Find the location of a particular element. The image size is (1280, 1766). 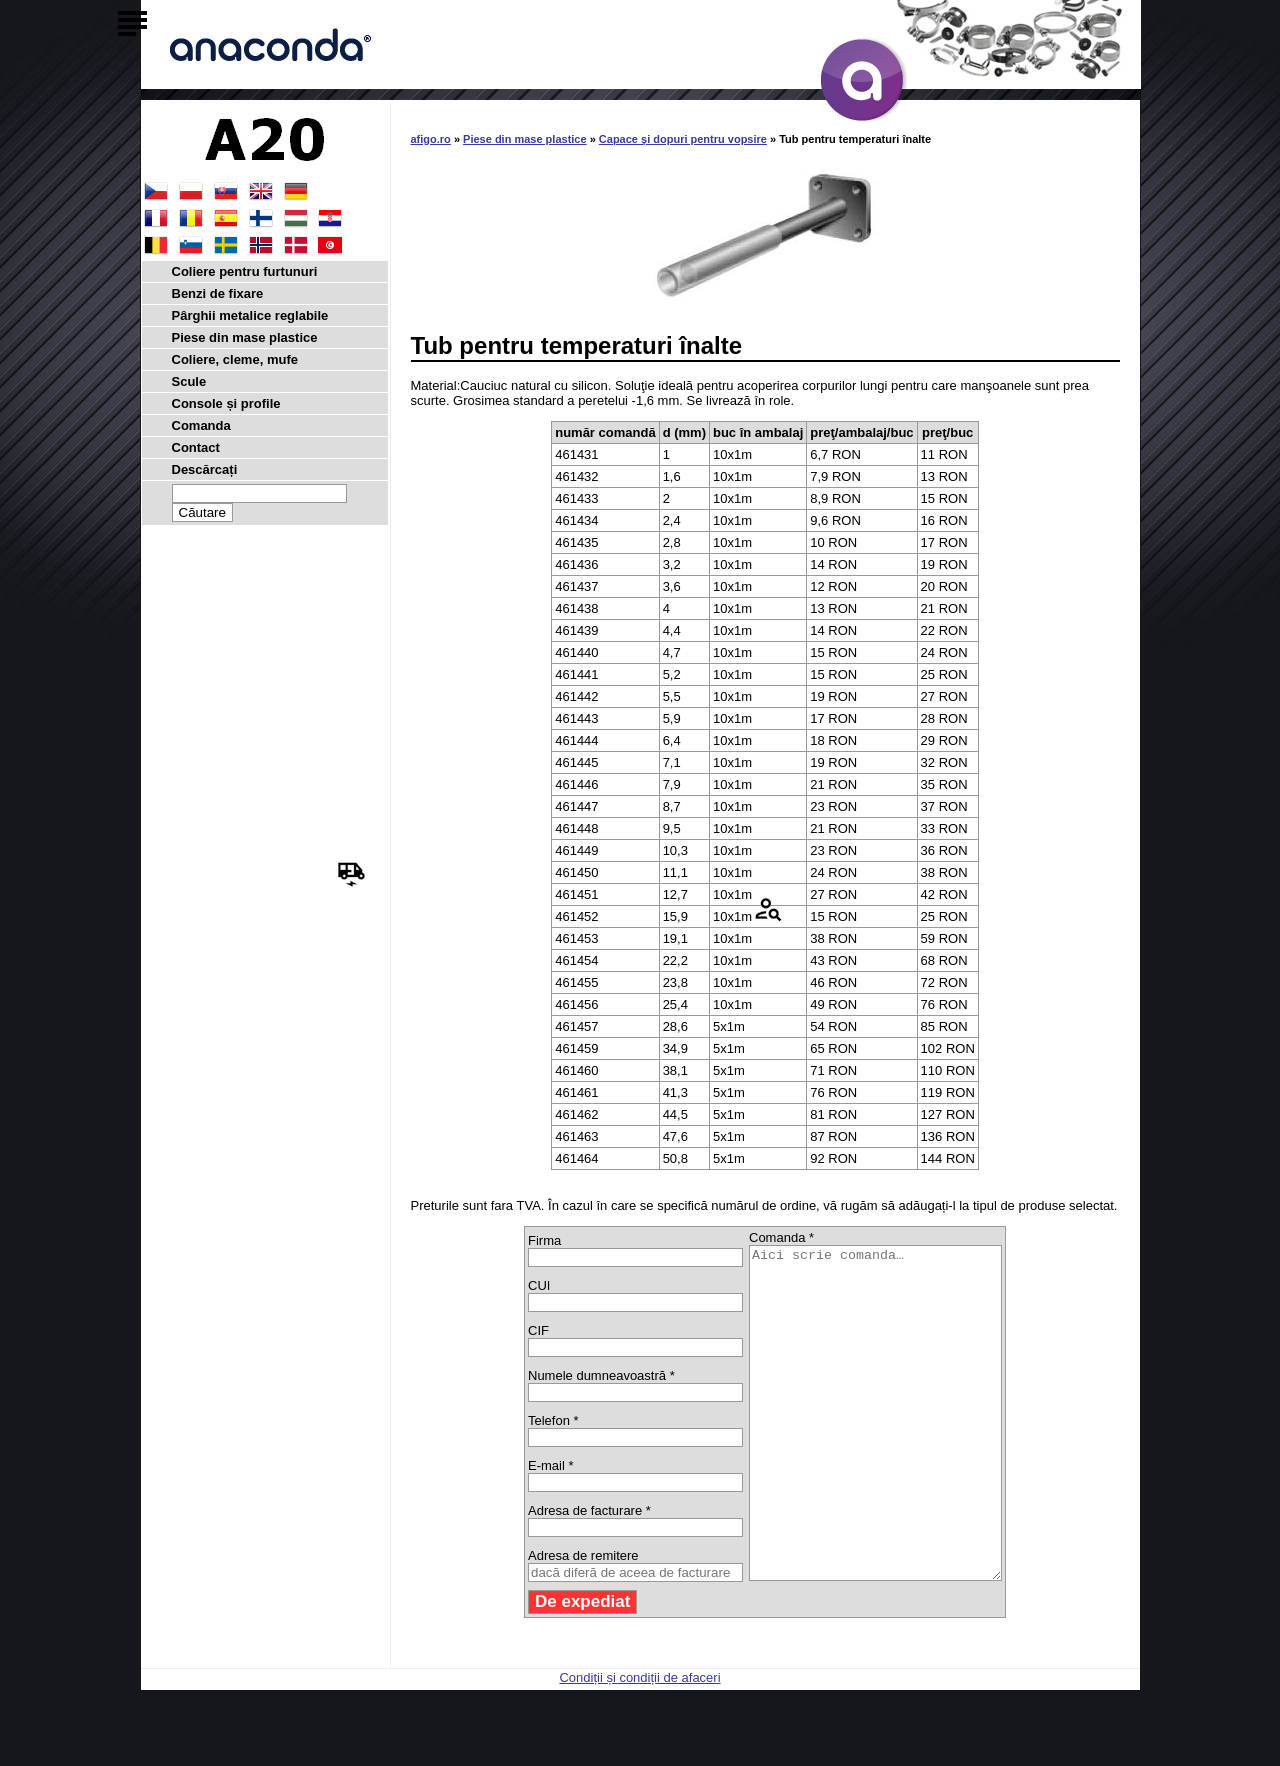

search for a person or contact is located at coordinates (768, 908).